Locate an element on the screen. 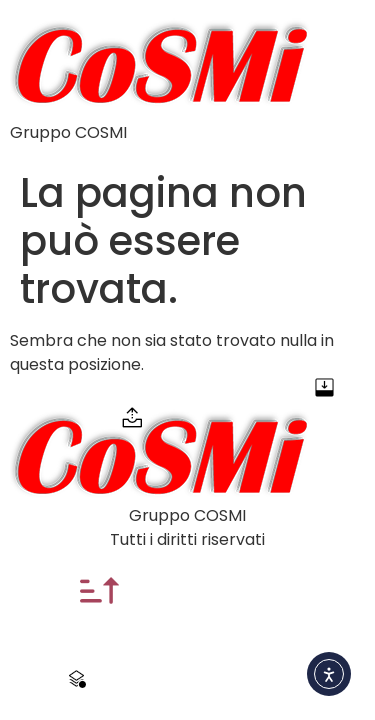 Image resolution: width=375 pixels, height=720 pixels. dock panel to bottom of editor is located at coordinates (324, 387).